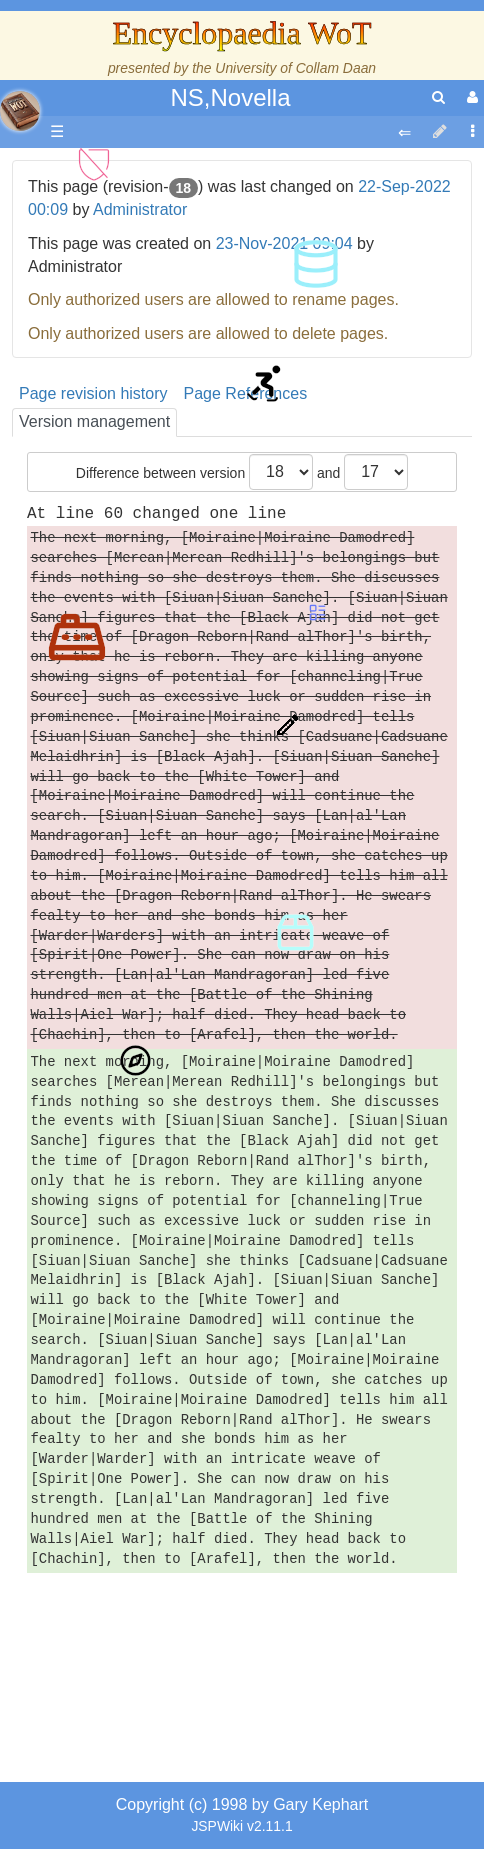 The image size is (484, 1849). I want to click on access navigation or direction features, so click(135, 1060).